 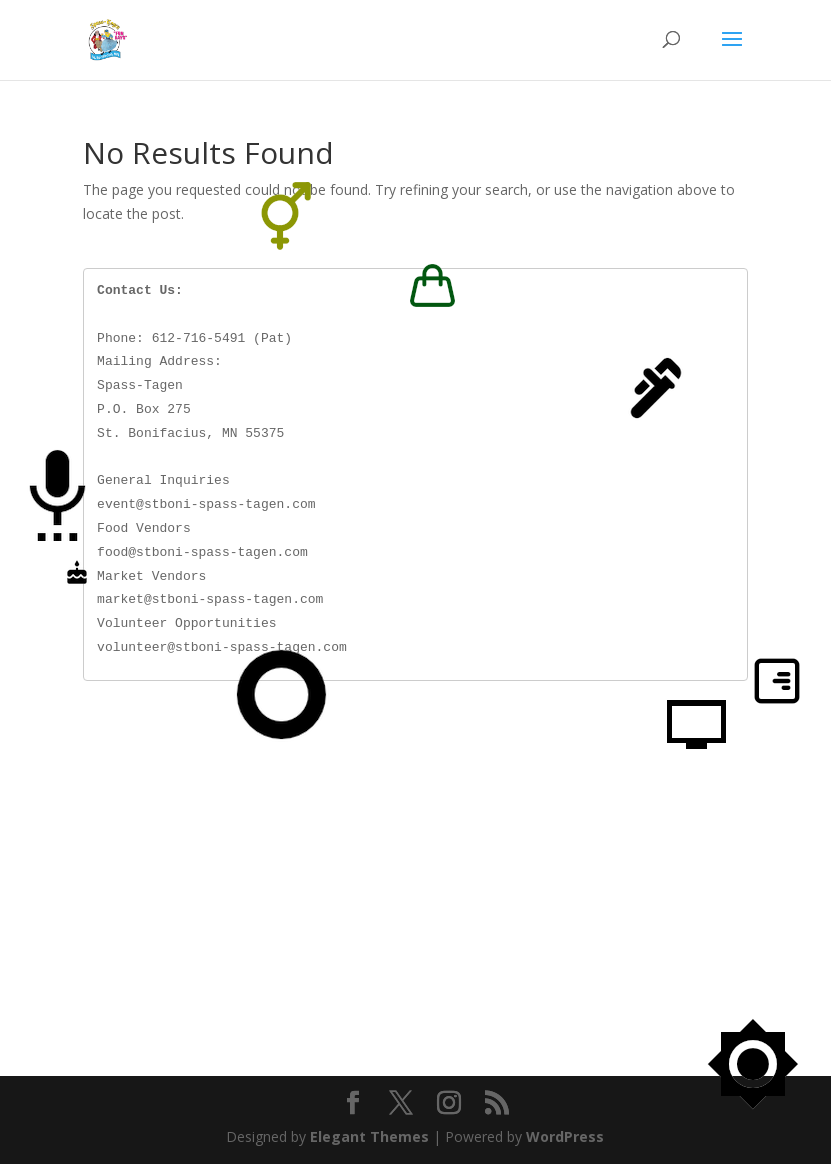 I want to click on view birthday or celebration events, so click(x=77, y=573).